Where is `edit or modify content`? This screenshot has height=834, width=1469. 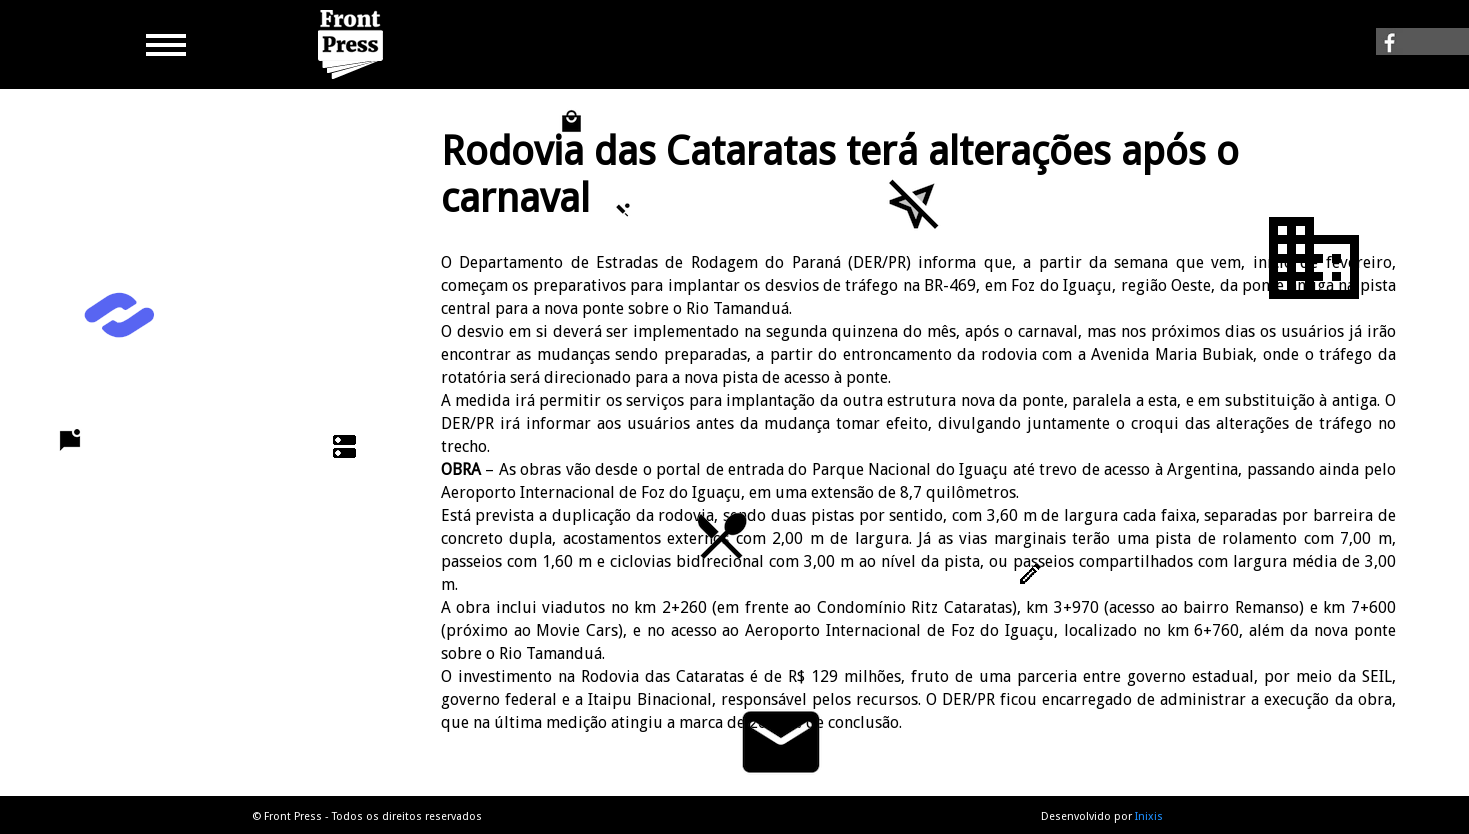 edit or modify content is located at coordinates (1030, 573).